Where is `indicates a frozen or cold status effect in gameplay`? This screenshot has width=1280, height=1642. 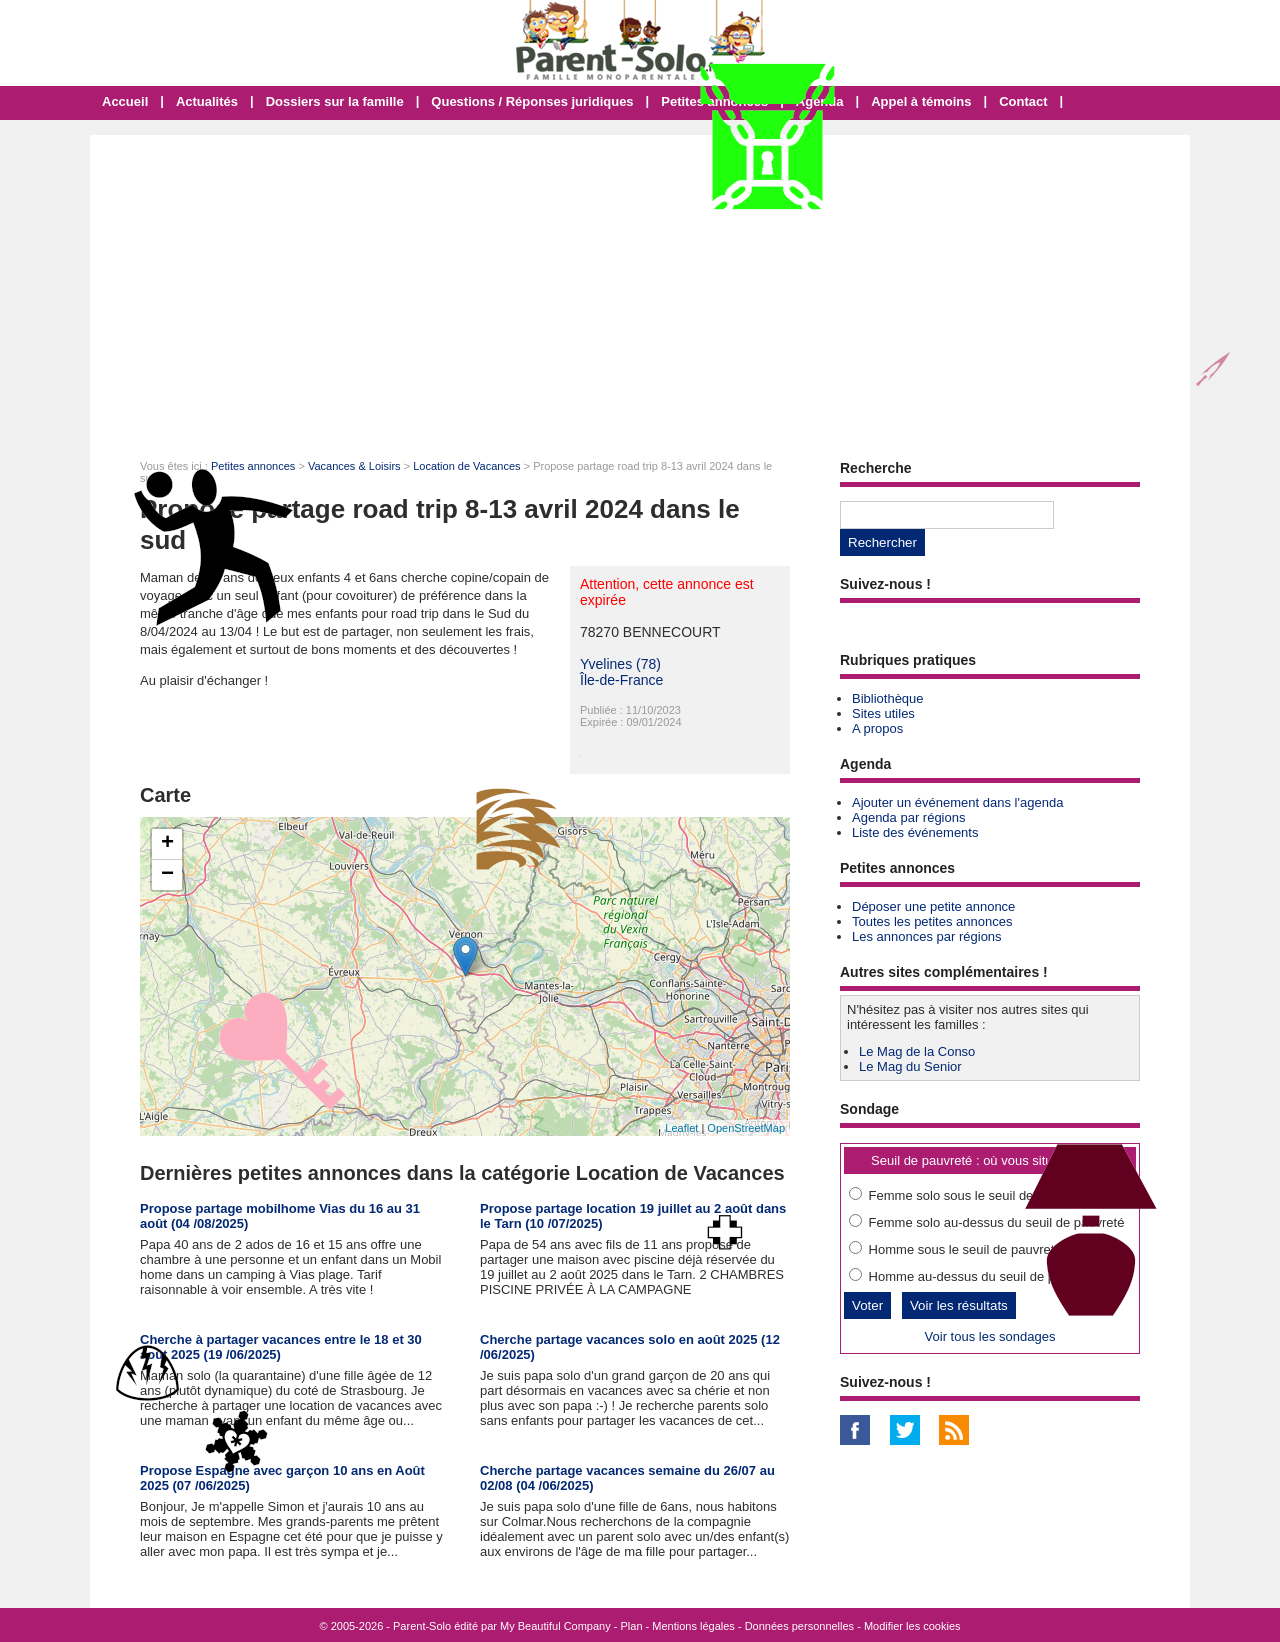 indicates a frozen or cold status effect in gameplay is located at coordinates (236, 1441).